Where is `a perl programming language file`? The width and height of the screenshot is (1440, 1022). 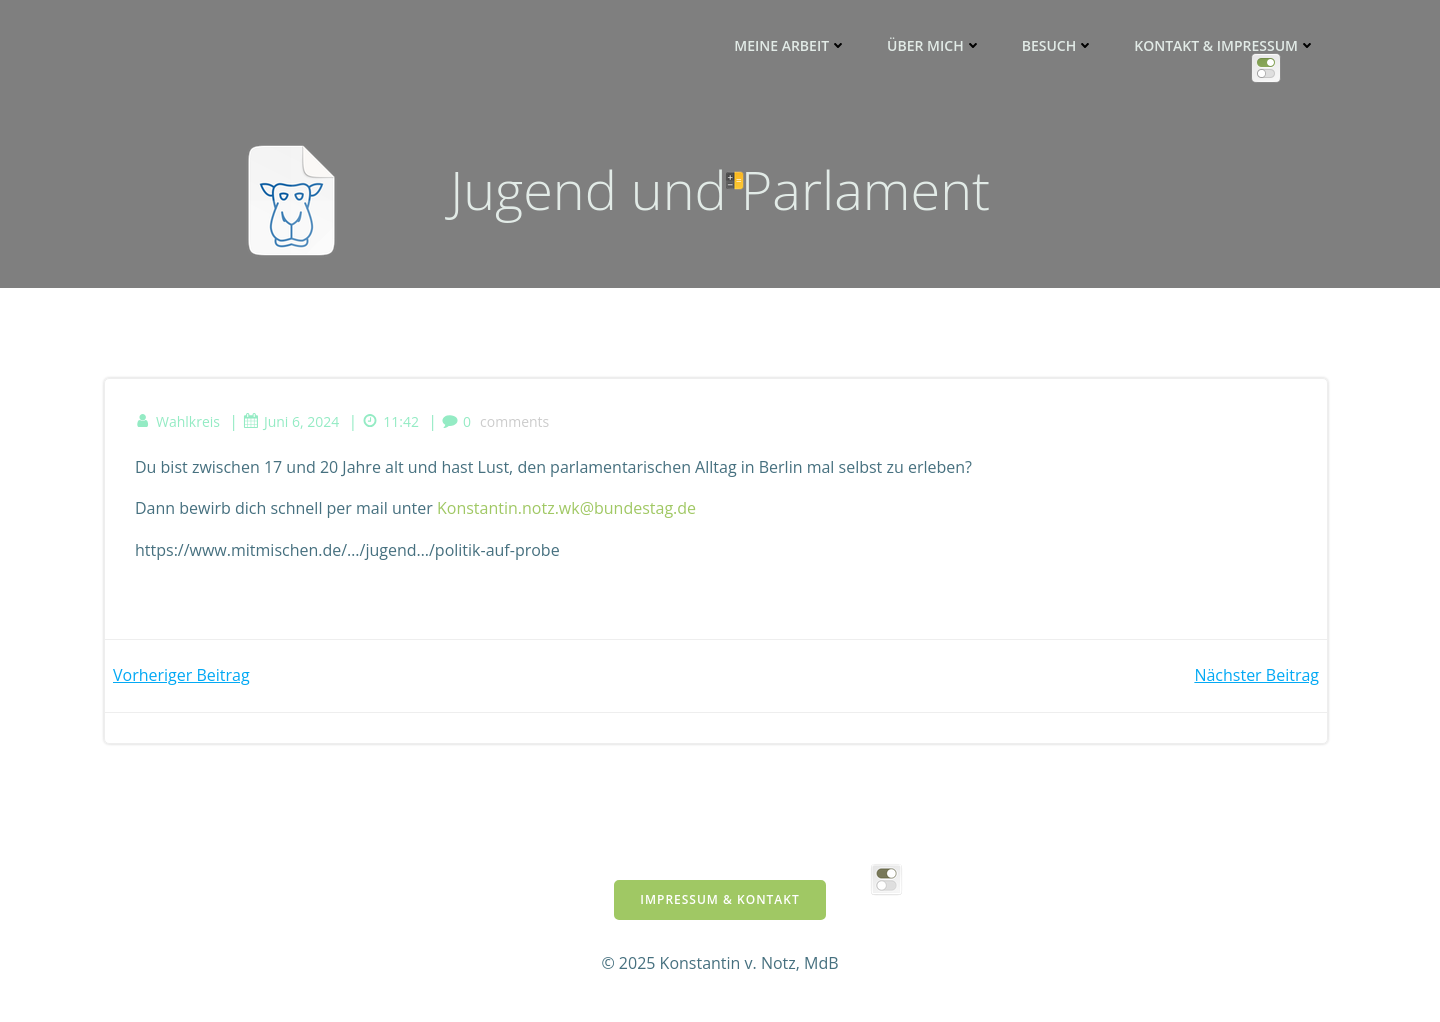 a perl programming language file is located at coordinates (291, 200).